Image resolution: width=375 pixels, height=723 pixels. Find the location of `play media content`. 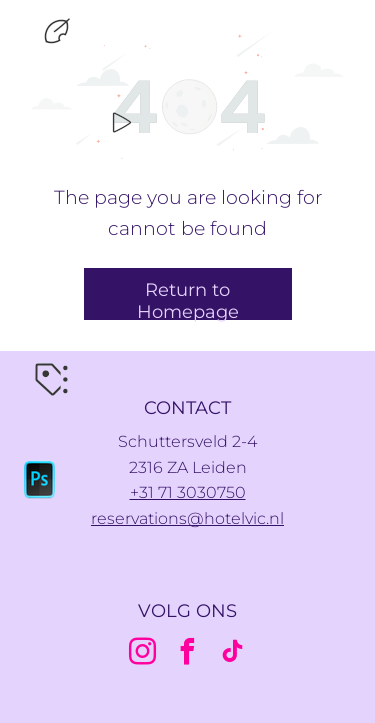

play media content is located at coordinates (121, 122).